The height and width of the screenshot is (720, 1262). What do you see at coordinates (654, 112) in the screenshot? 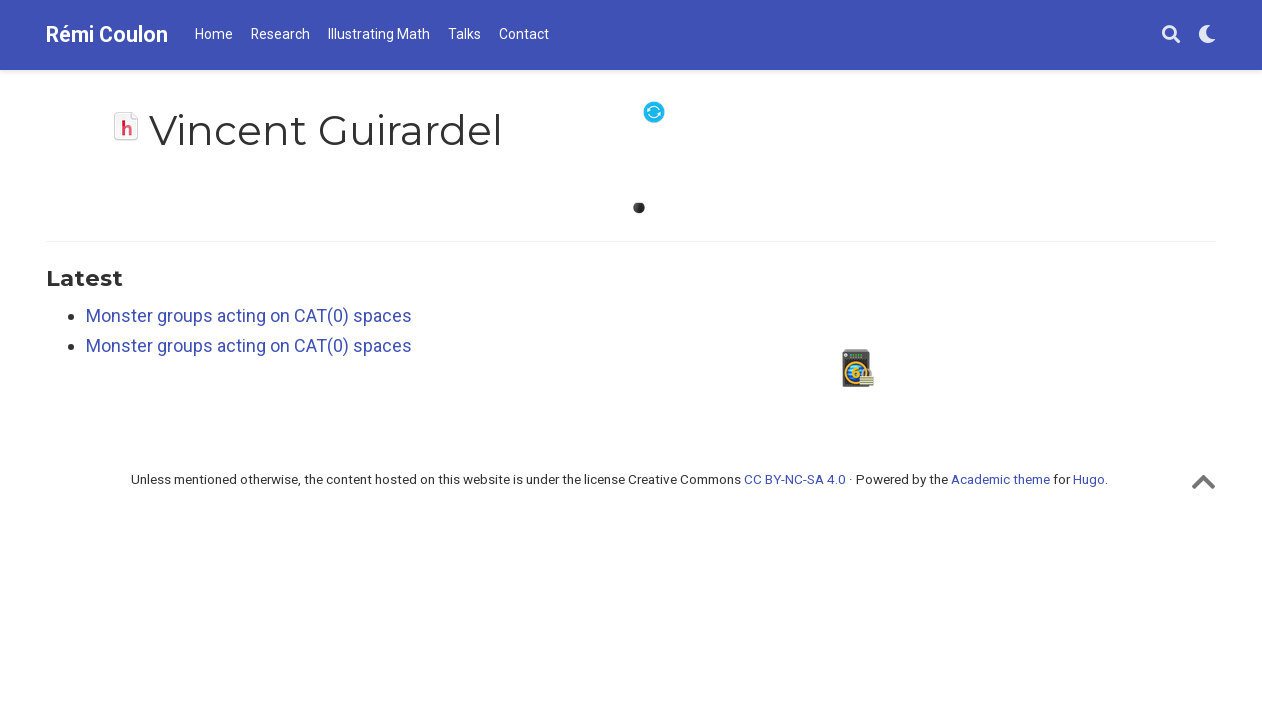
I see `indicates file is currently syncing with Insync` at bounding box center [654, 112].